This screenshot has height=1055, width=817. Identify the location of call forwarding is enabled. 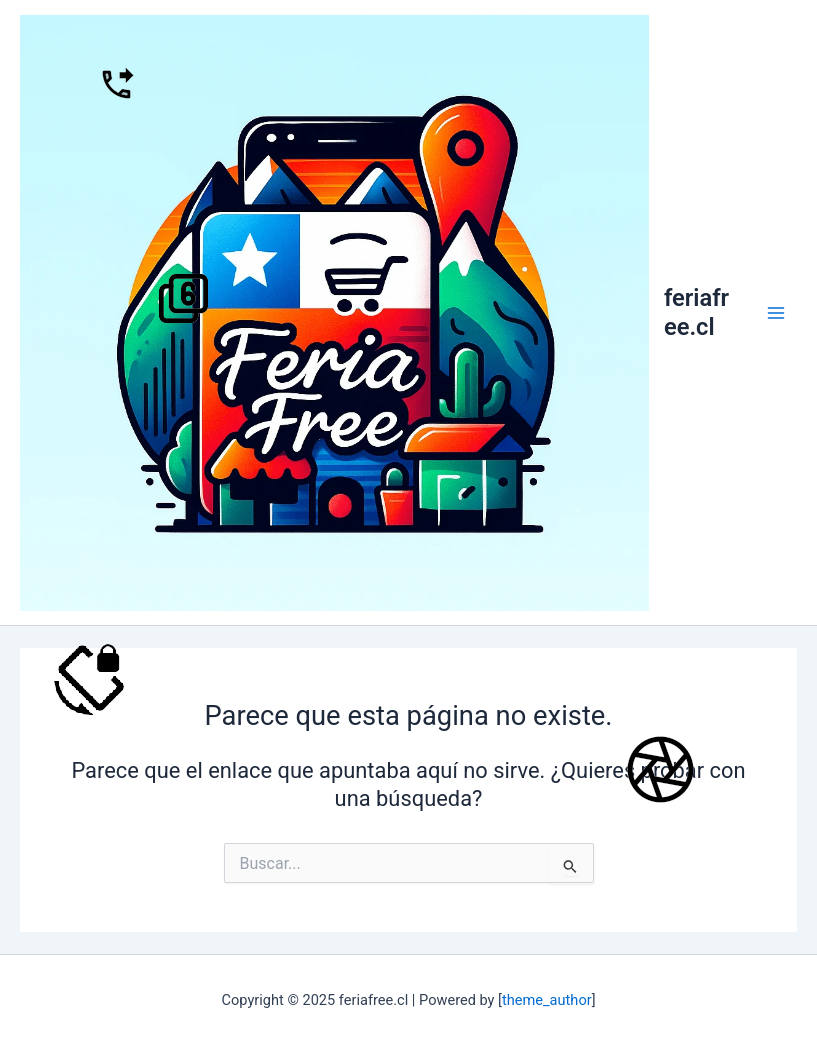
(116, 84).